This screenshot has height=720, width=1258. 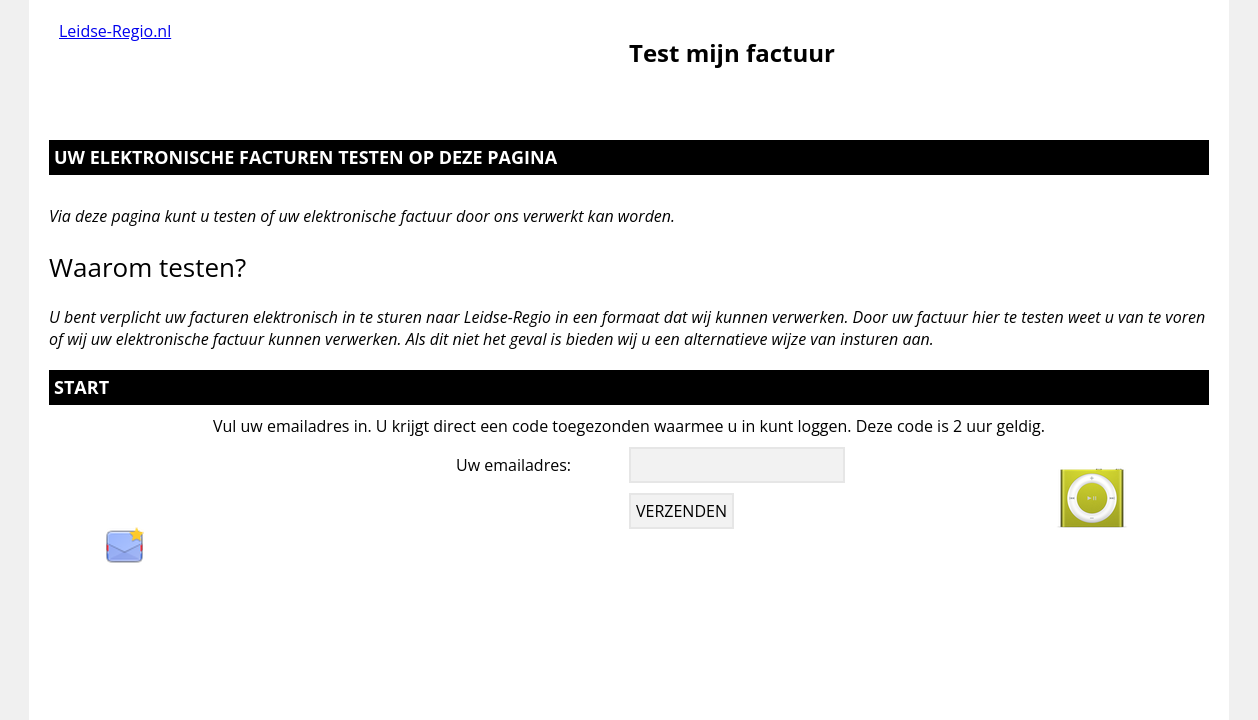 What do you see at coordinates (124, 546) in the screenshot?
I see `mark email as unread` at bounding box center [124, 546].